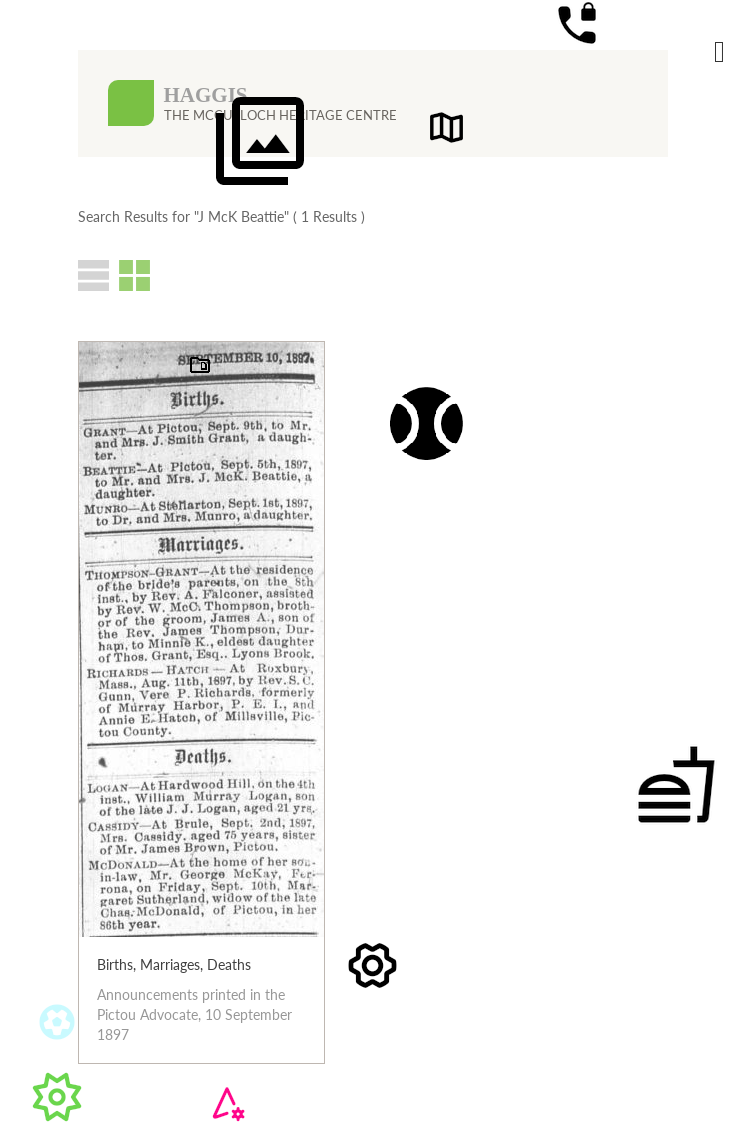 The image size is (745, 1135). Describe the element at coordinates (57, 1097) in the screenshot. I see `toggle light mode or bright theme` at that location.